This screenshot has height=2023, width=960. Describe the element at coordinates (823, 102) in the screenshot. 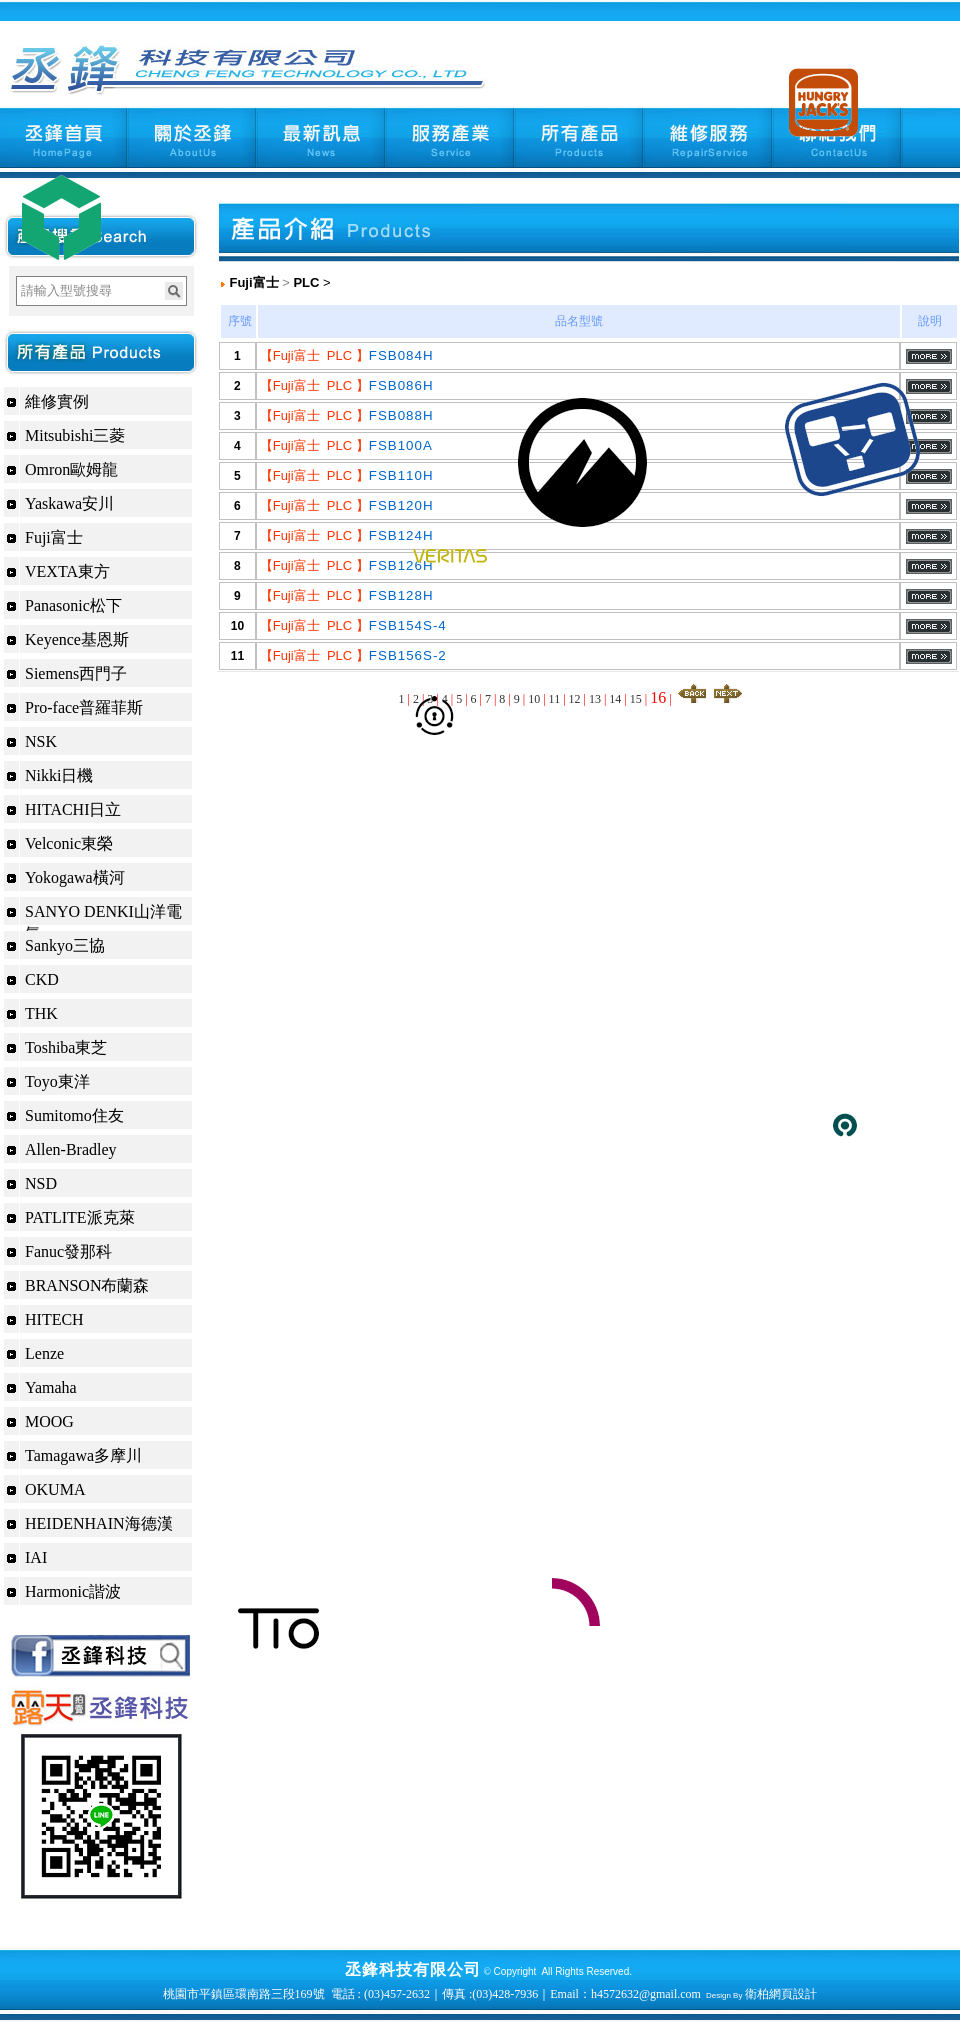

I see `open the Hungry Jack's app` at that location.